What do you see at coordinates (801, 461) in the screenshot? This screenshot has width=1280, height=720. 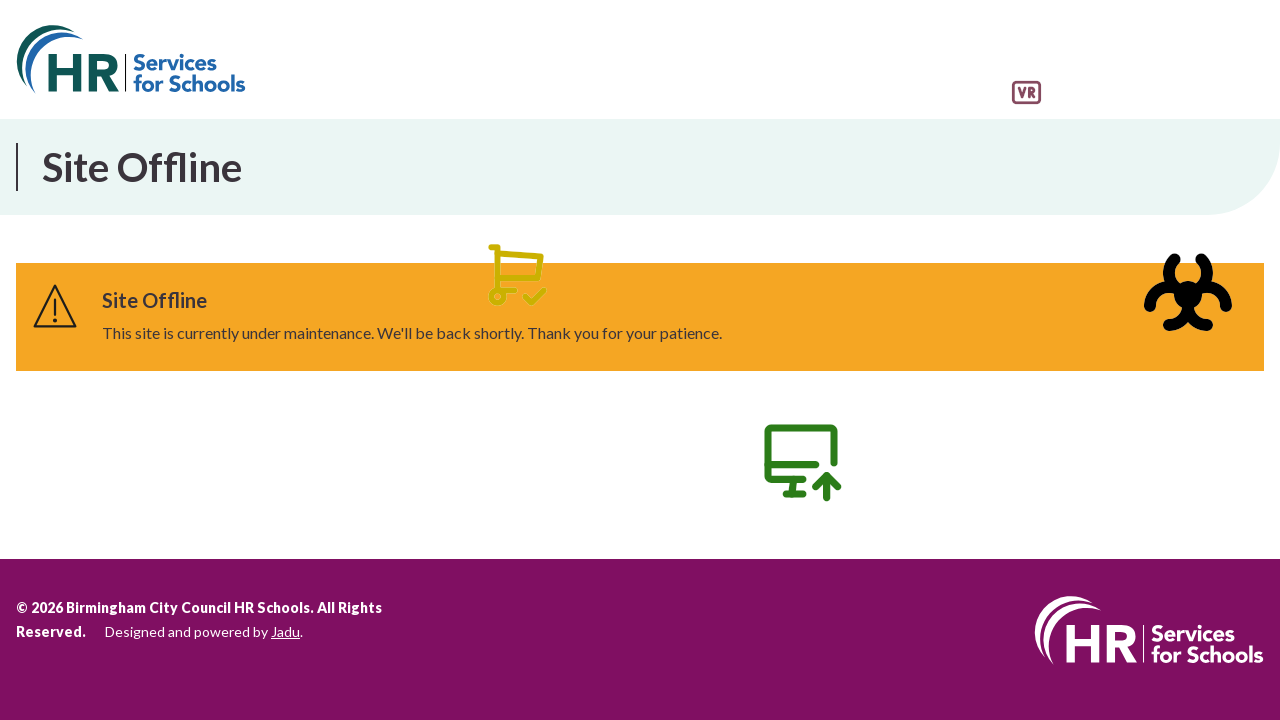 I see `upload content to desktop computer` at bounding box center [801, 461].